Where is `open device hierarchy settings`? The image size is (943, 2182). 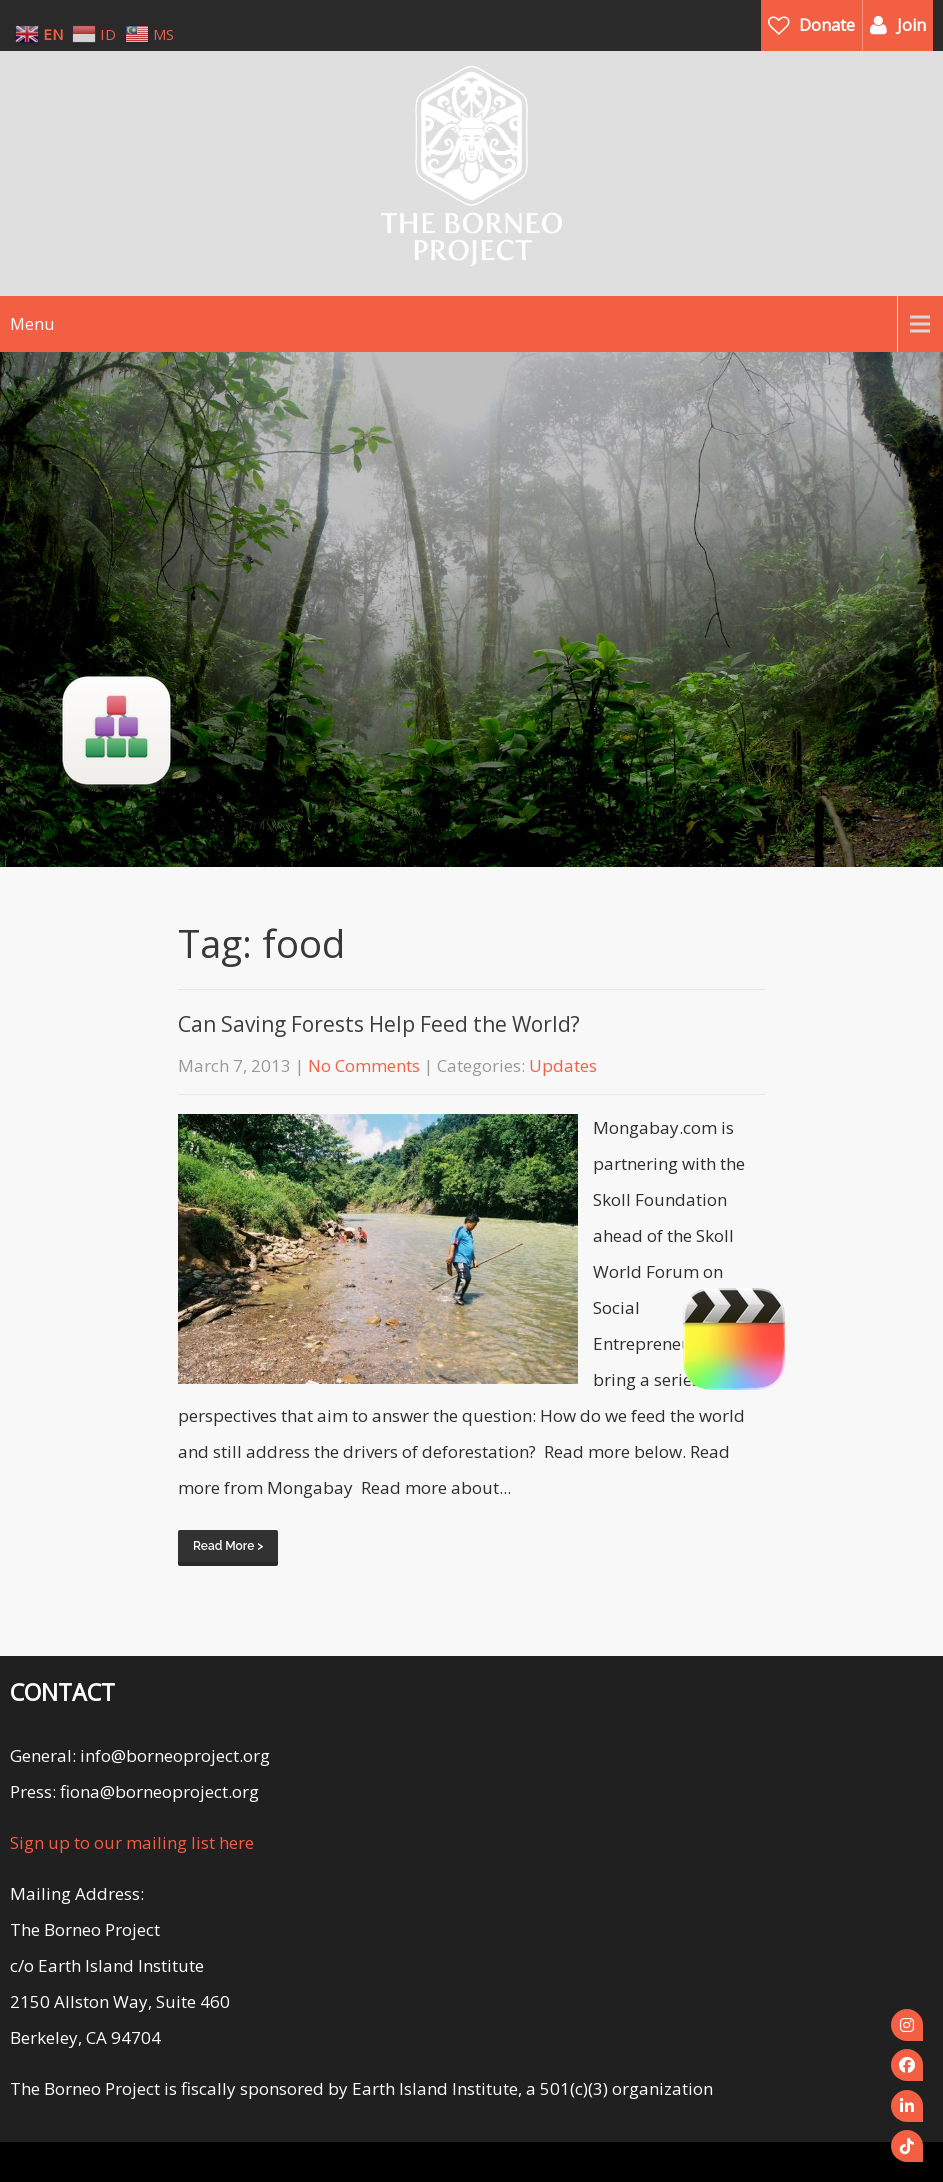 open device hierarchy settings is located at coordinates (116, 730).